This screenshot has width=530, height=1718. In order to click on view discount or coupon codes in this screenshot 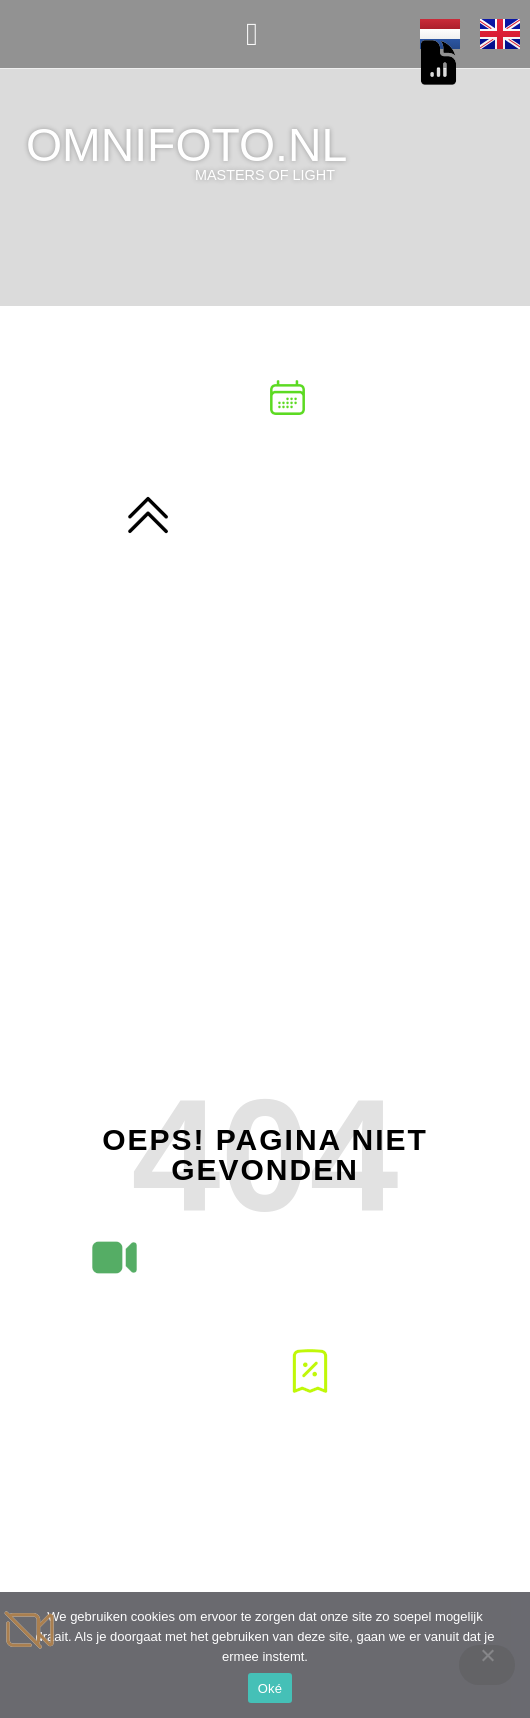, I will do `click(310, 1371)`.